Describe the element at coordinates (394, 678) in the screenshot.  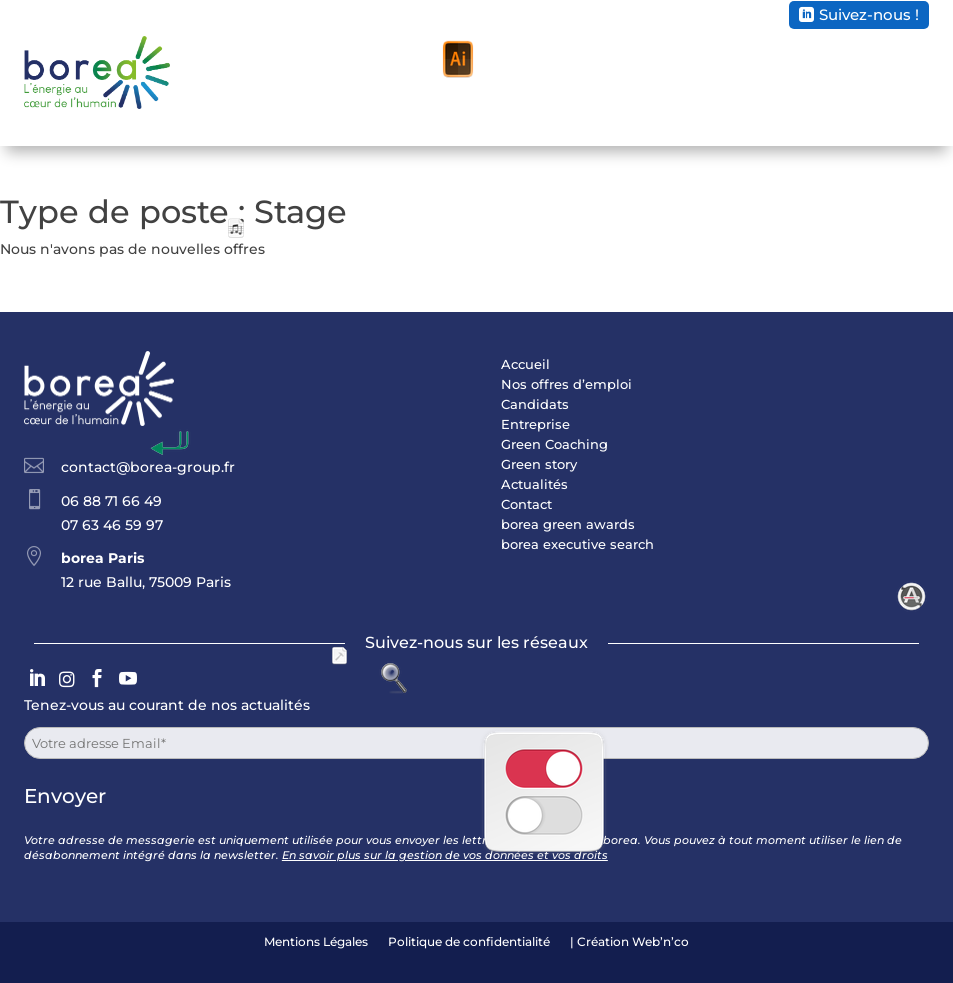
I see `search files, apps, or settings` at that location.